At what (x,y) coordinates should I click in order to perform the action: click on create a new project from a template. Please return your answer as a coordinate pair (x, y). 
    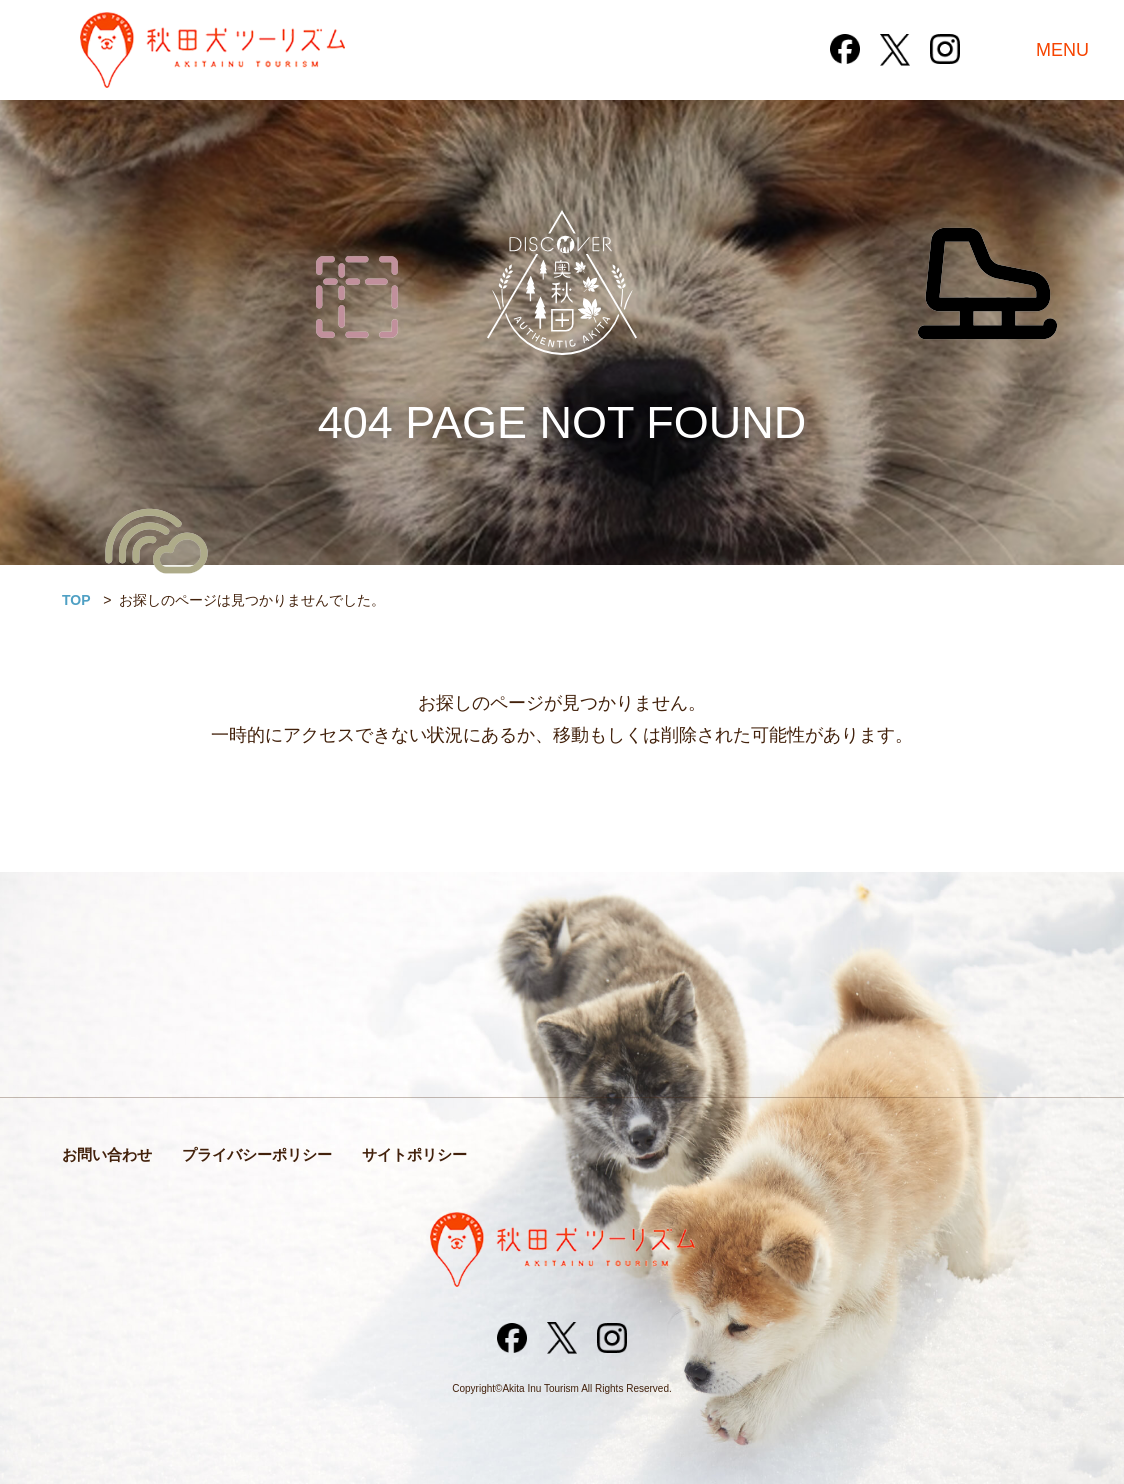
    Looking at the image, I should click on (357, 297).